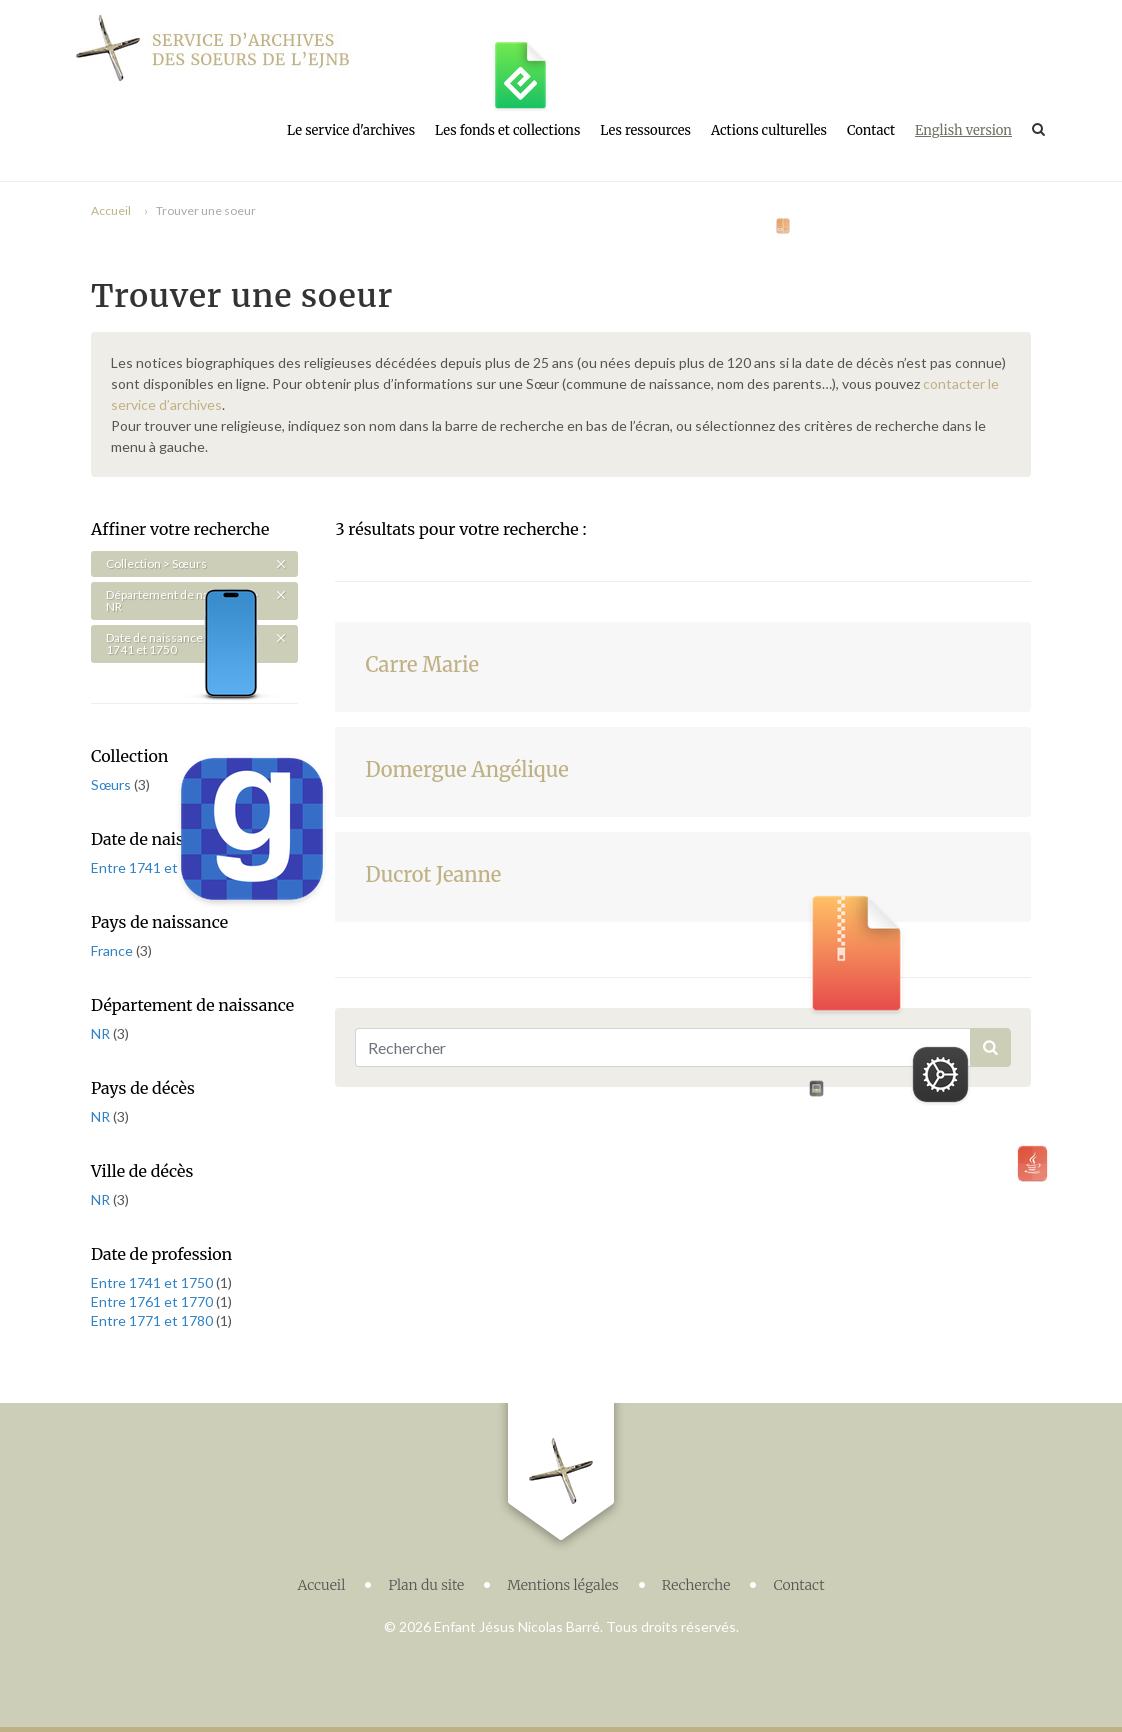 The width and height of the screenshot is (1122, 1732). What do you see at coordinates (856, 955) in the screenshot?
I see `a compressed tar archive file` at bounding box center [856, 955].